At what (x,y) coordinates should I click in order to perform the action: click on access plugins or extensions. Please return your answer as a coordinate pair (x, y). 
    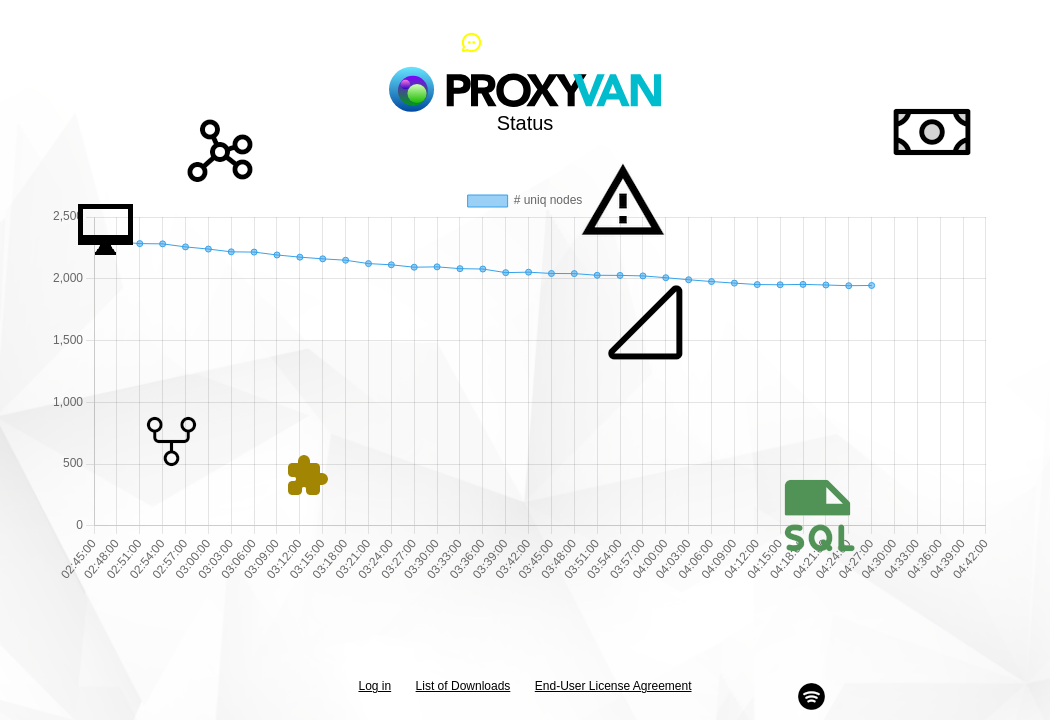
    Looking at the image, I should click on (308, 475).